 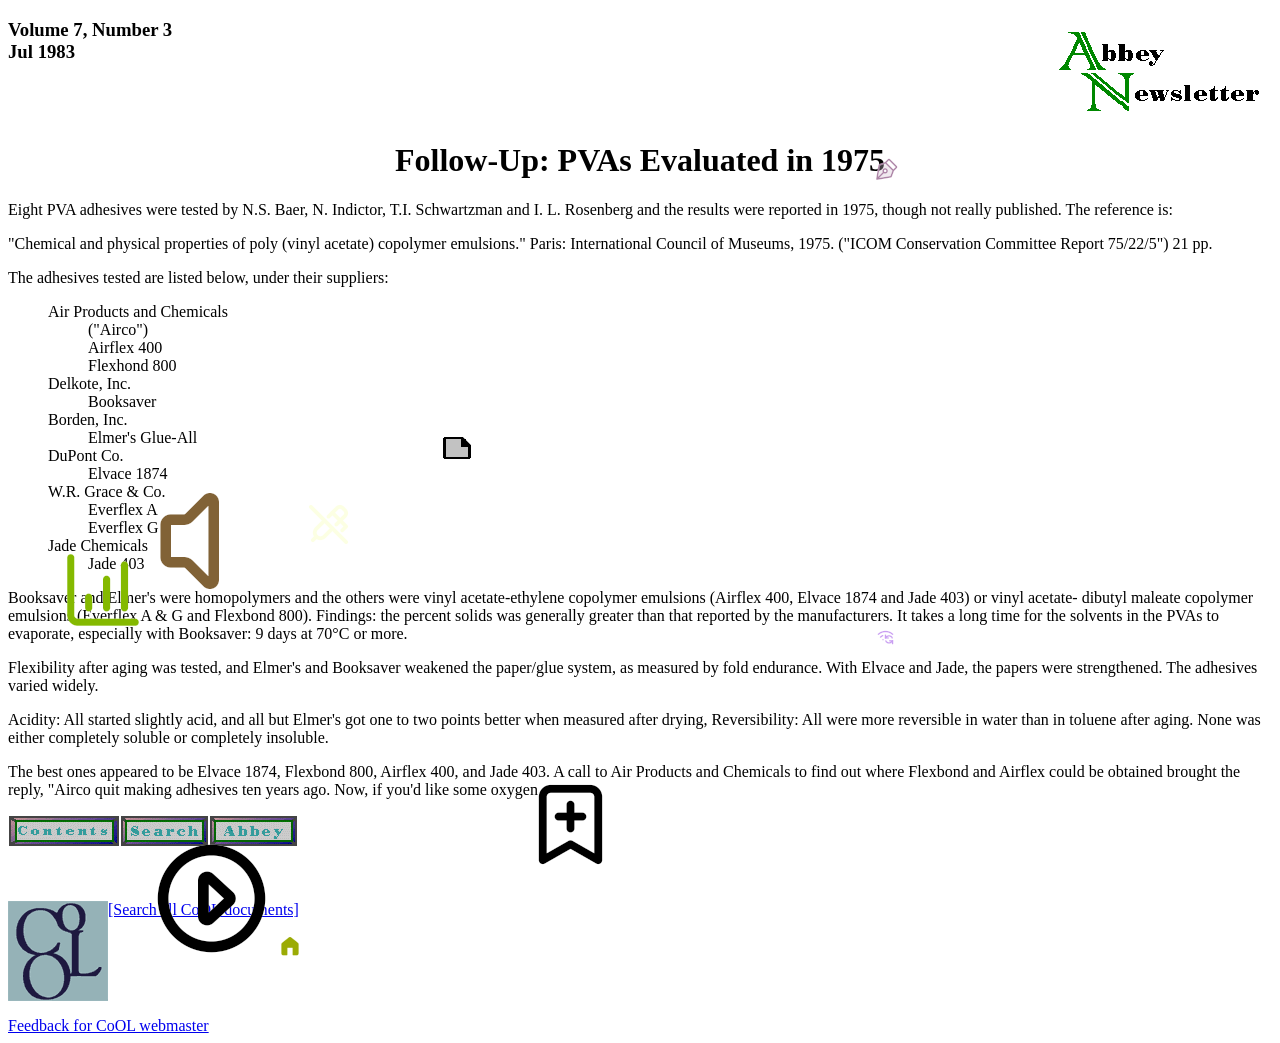 I want to click on create a new note, so click(x=457, y=448).